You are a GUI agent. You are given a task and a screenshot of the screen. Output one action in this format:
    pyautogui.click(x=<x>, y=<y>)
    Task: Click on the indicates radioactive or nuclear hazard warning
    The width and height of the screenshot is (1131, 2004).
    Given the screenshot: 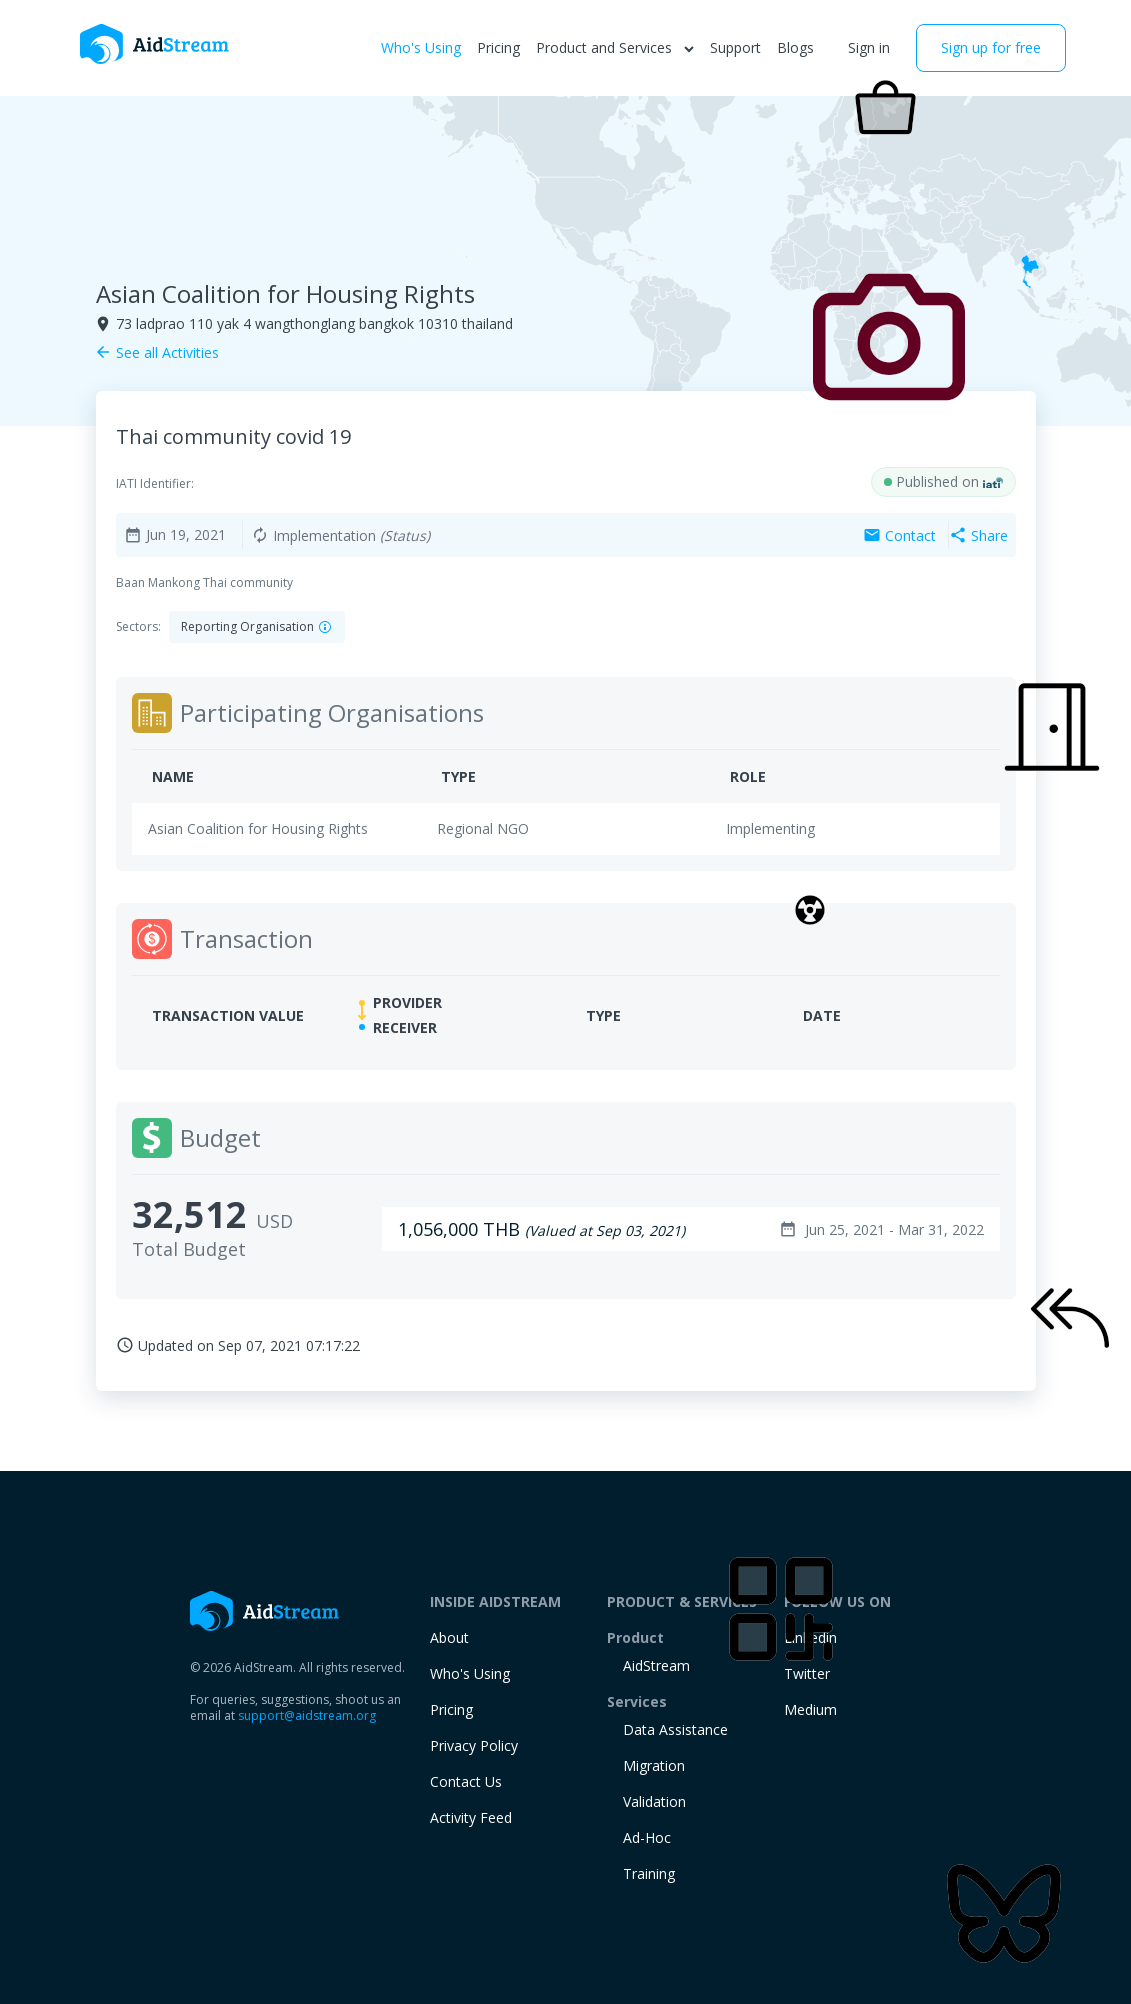 What is the action you would take?
    pyautogui.click(x=810, y=910)
    